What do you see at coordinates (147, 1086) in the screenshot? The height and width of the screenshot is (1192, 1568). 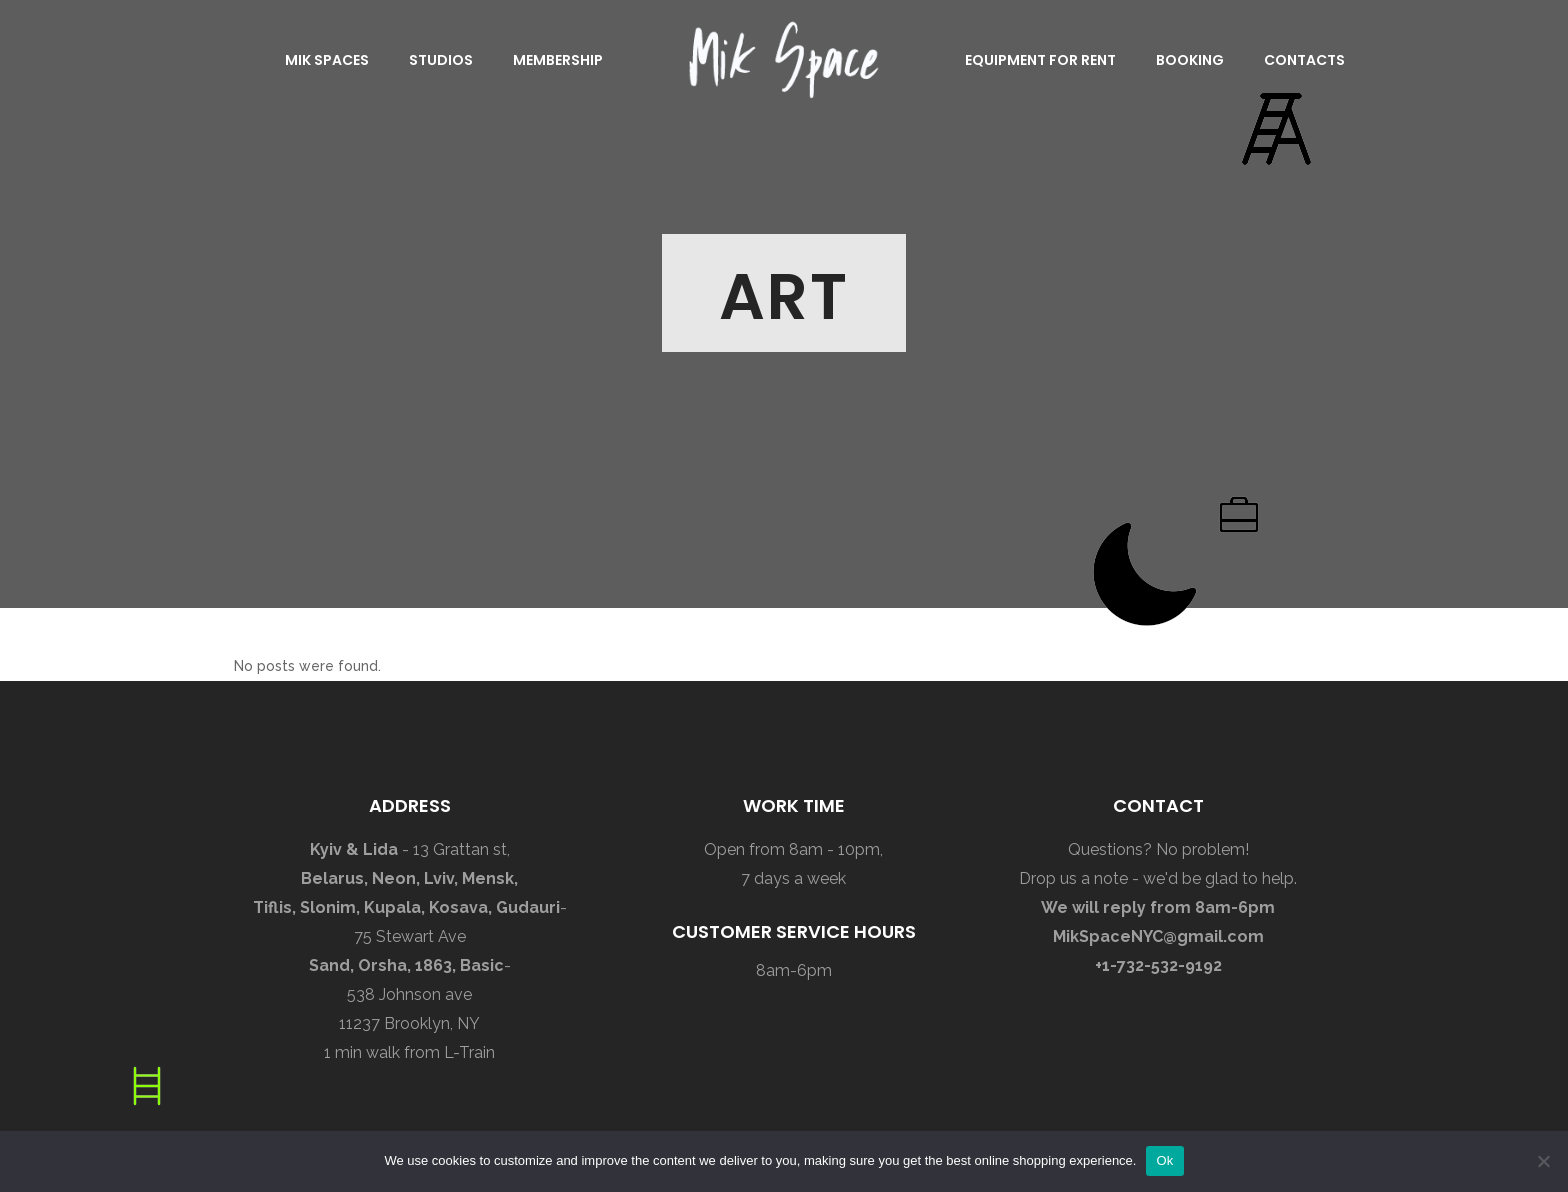 I see `access step-by-step instructions or tutorials` at bounding box center [147, 1086].